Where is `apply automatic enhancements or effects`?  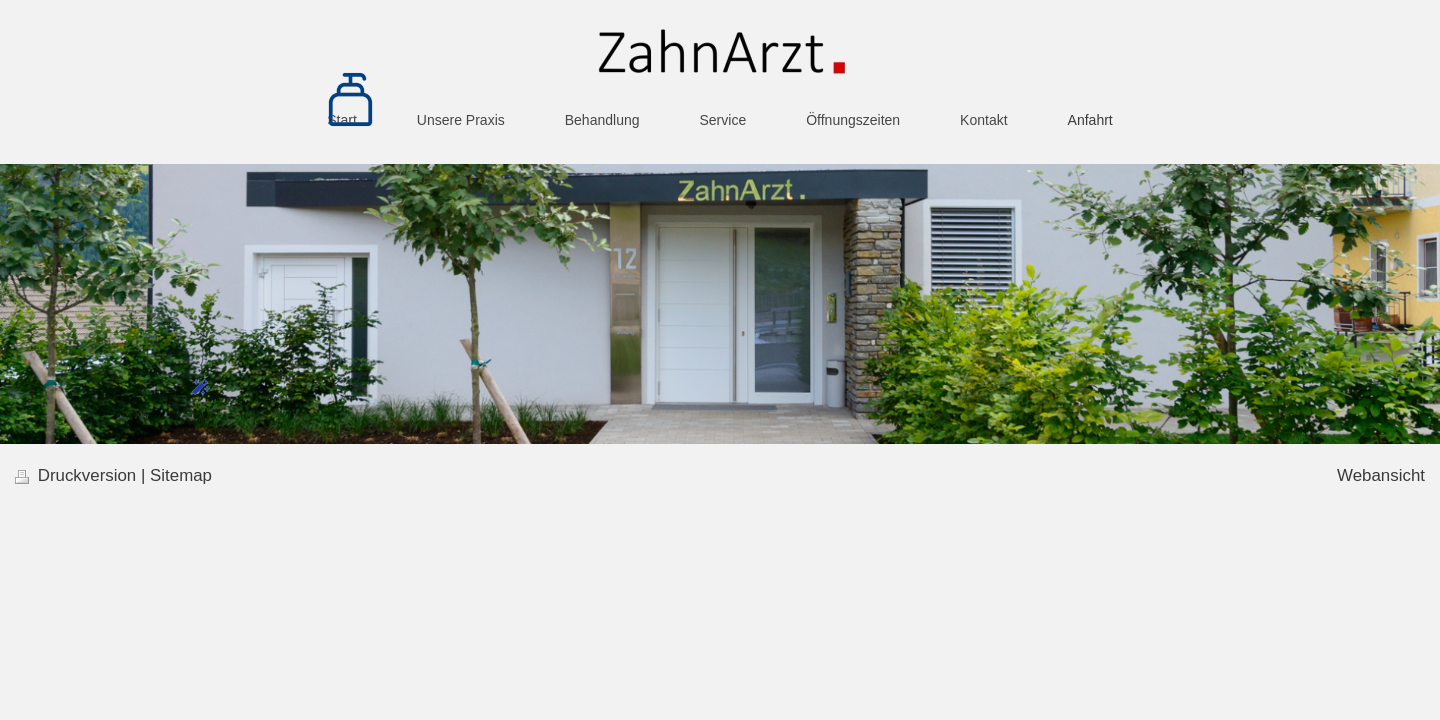 apply automatic enhancements or effects is located at coordinates (200, 387).